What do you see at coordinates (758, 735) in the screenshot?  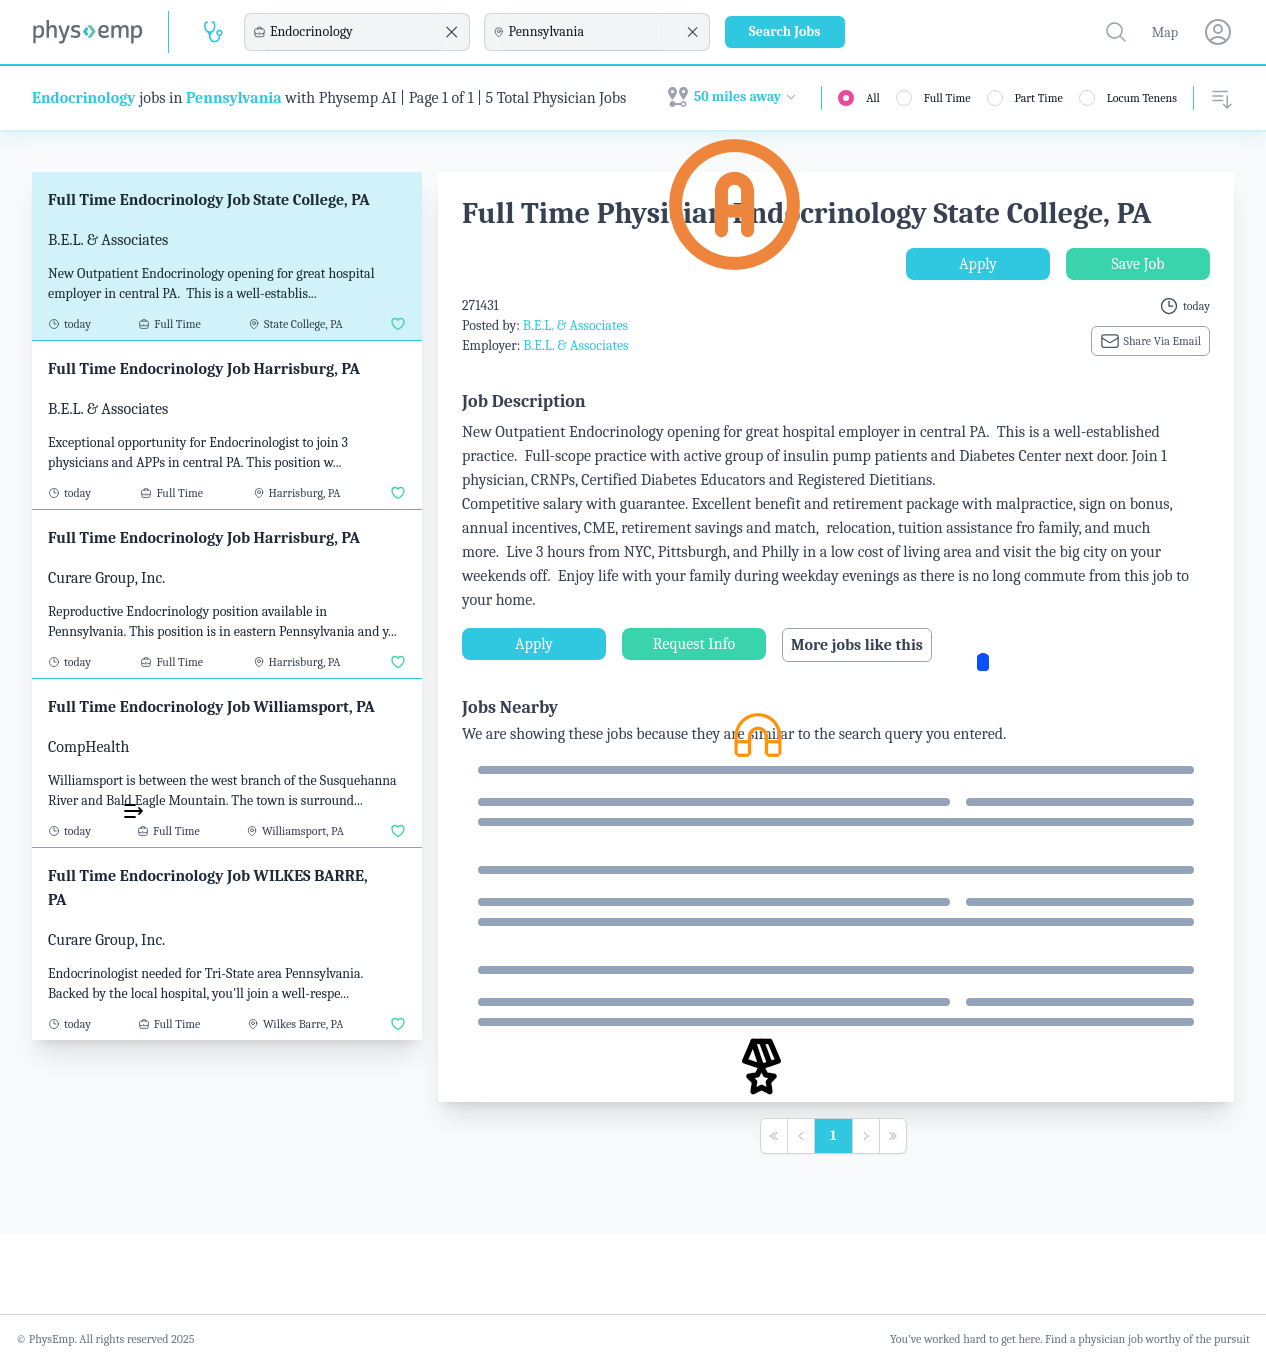 I see `toggle magnetic snapping for alignment` at bounding box center [758, 735].